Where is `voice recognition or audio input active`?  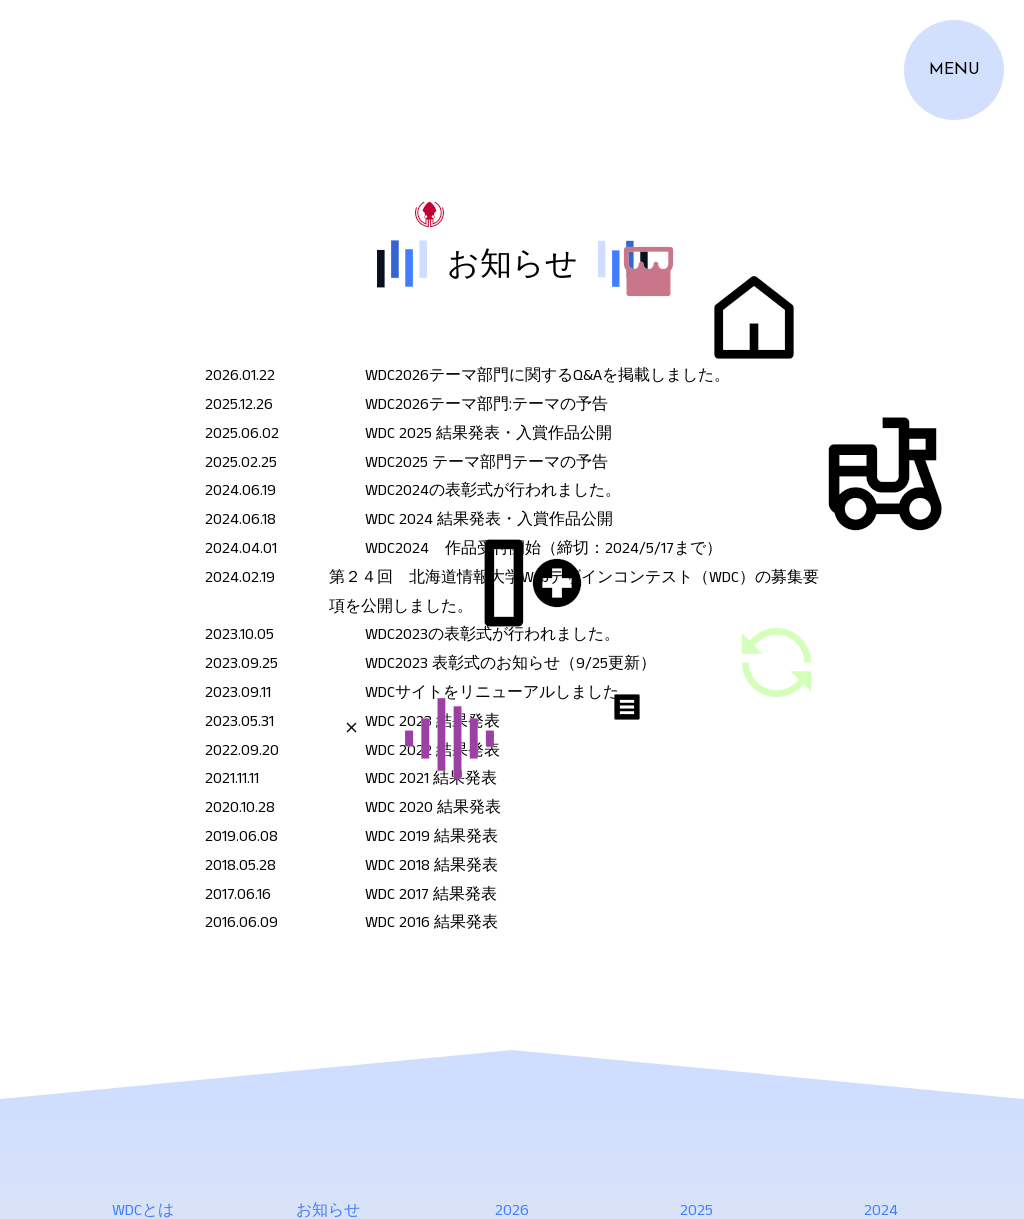
voice recognition or audio input active is located at coordinates (449, 738).